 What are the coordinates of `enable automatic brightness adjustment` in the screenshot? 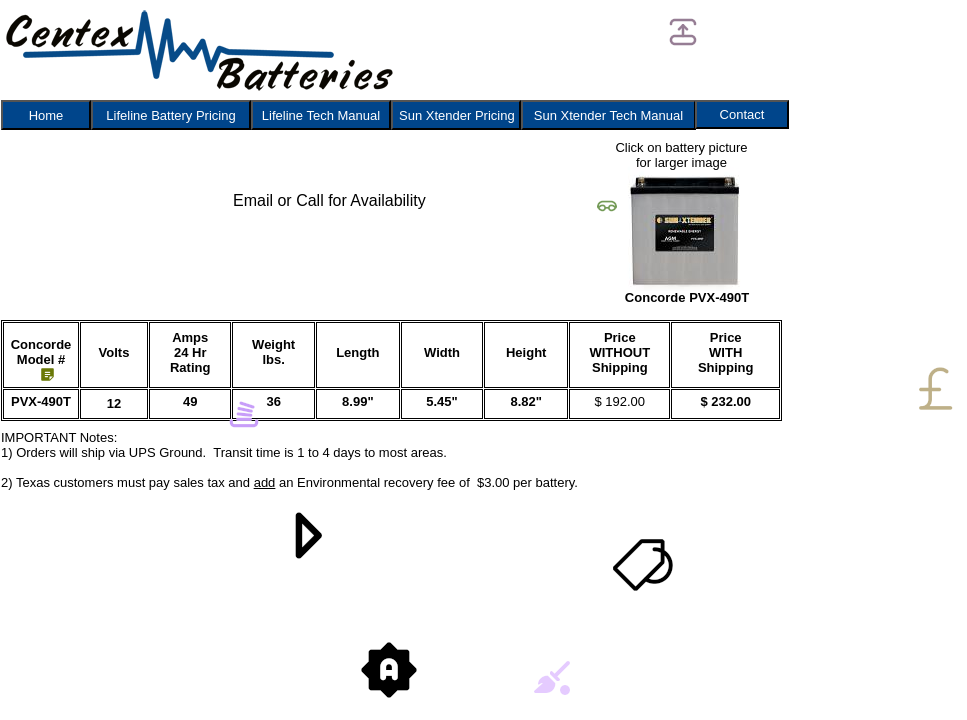 It's located at (389, 670).